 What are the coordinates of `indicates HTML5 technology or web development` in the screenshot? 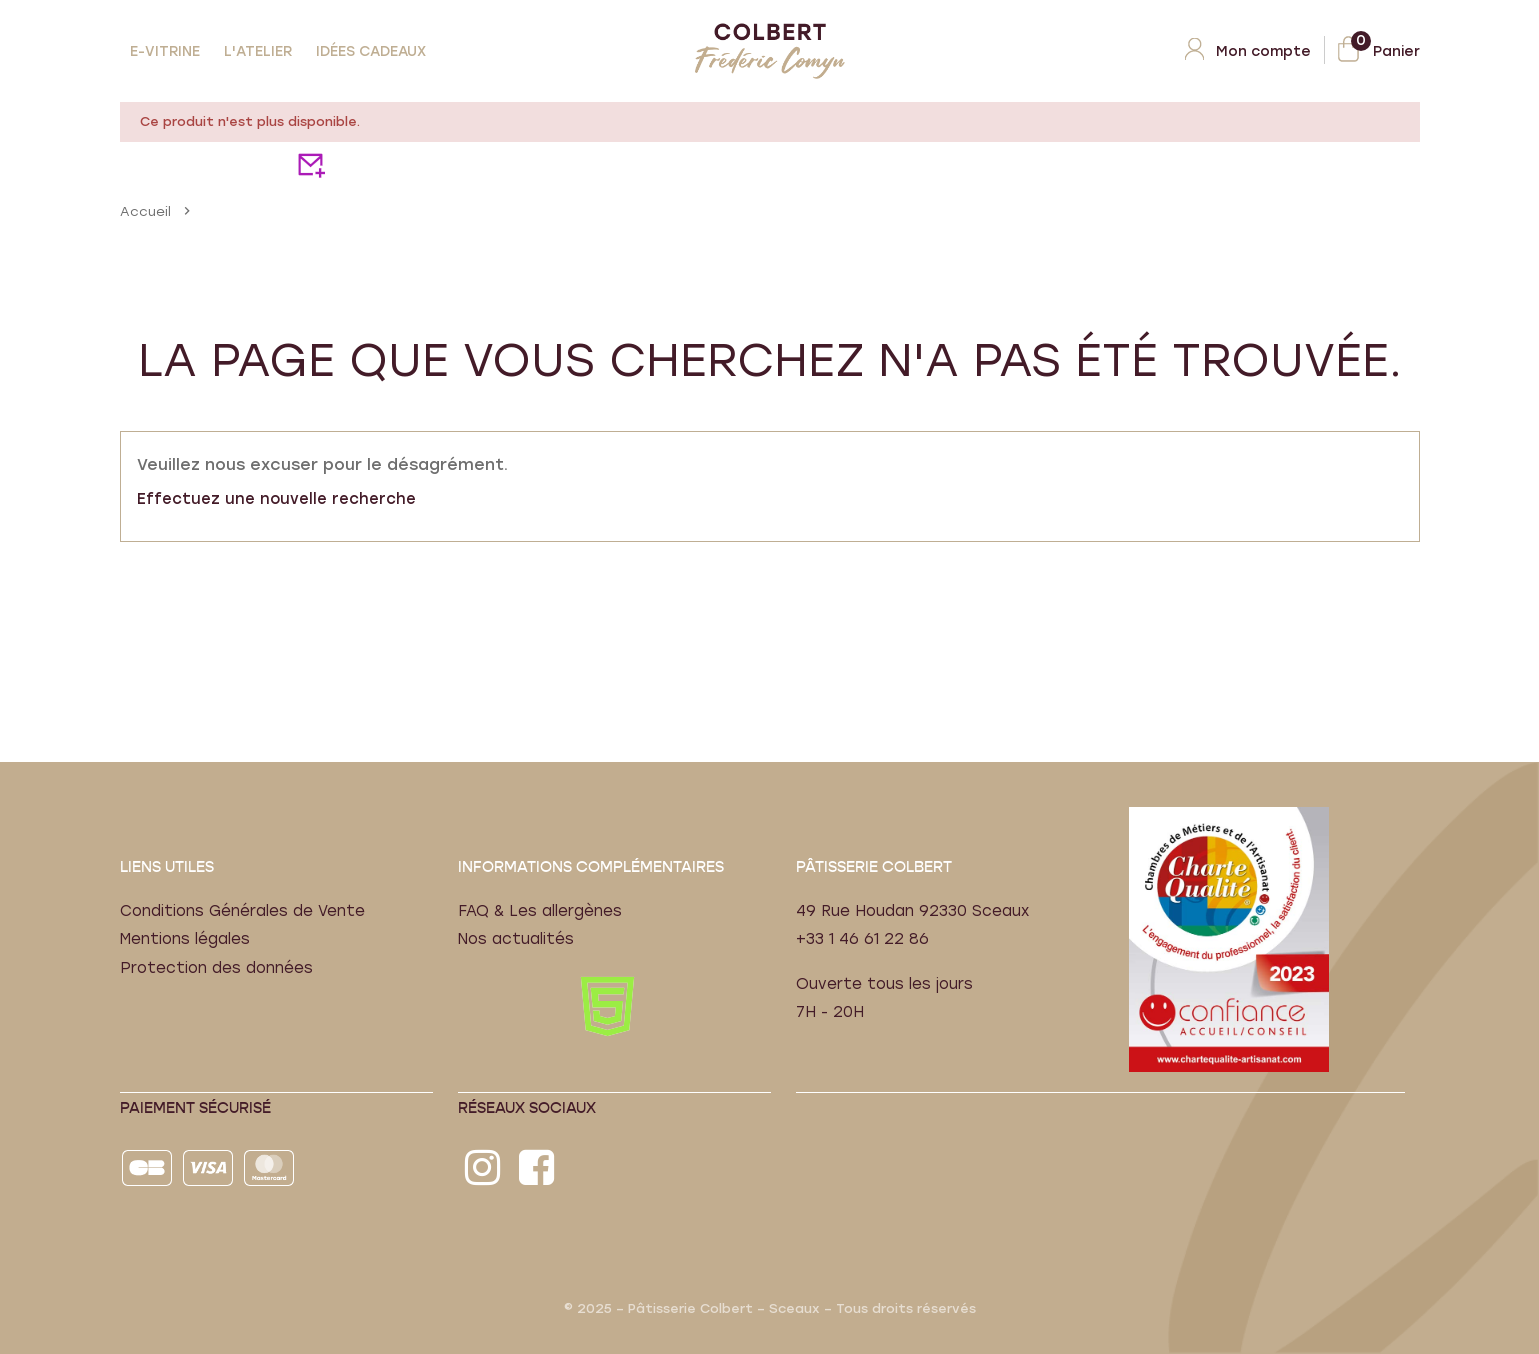 It's located at (607, 1006).